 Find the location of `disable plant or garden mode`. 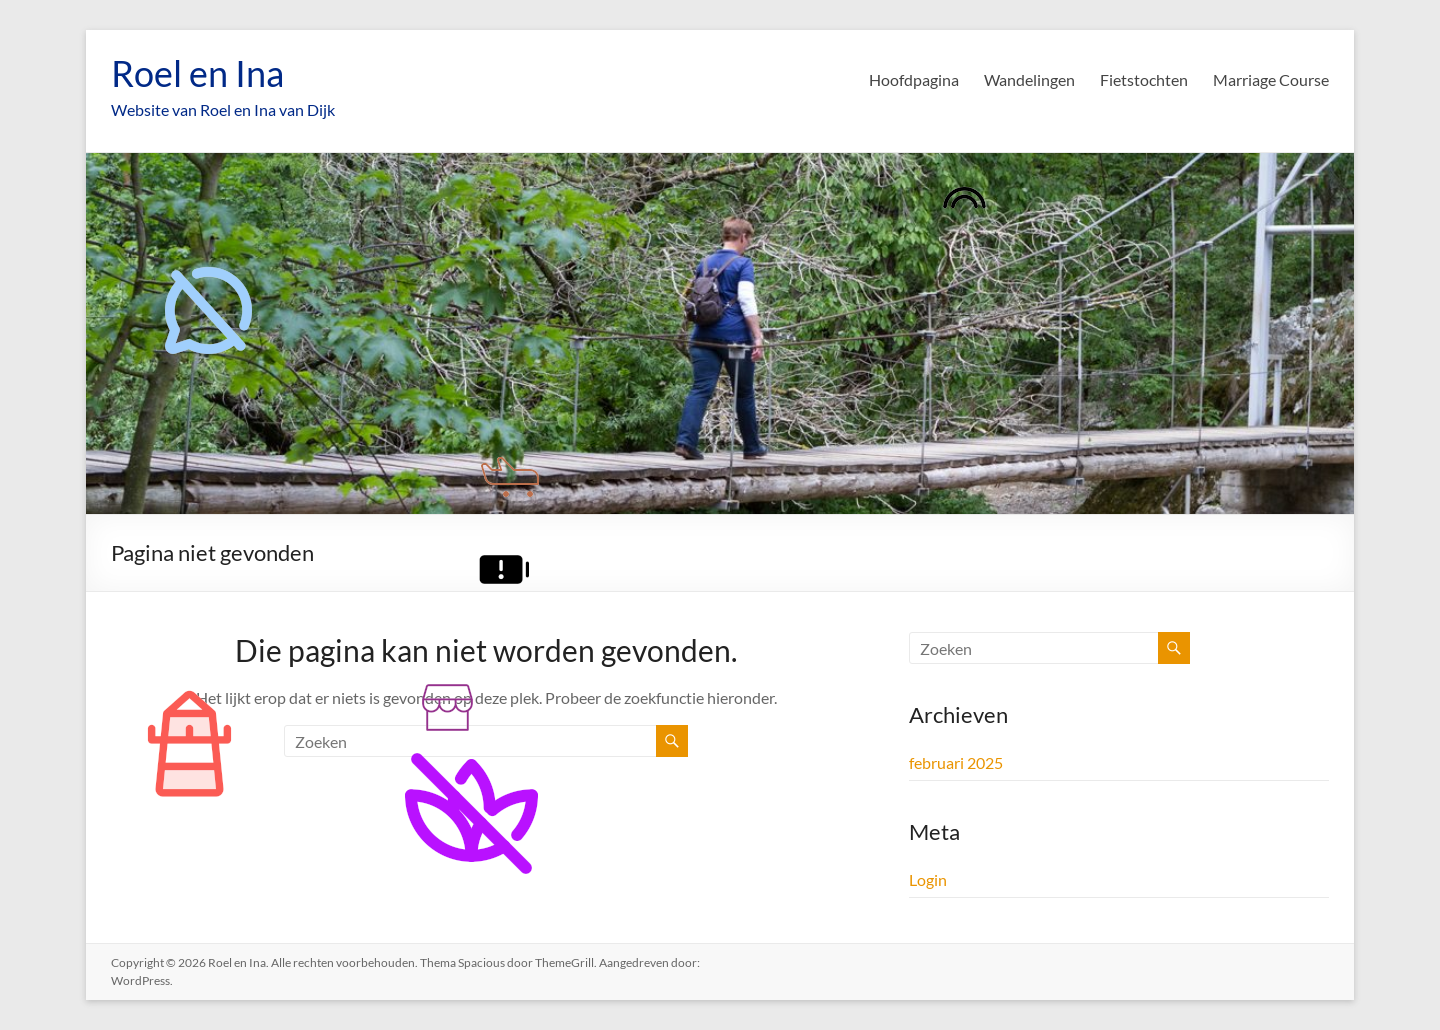

disable plant or garden mode is located at coordinates (471, 813).